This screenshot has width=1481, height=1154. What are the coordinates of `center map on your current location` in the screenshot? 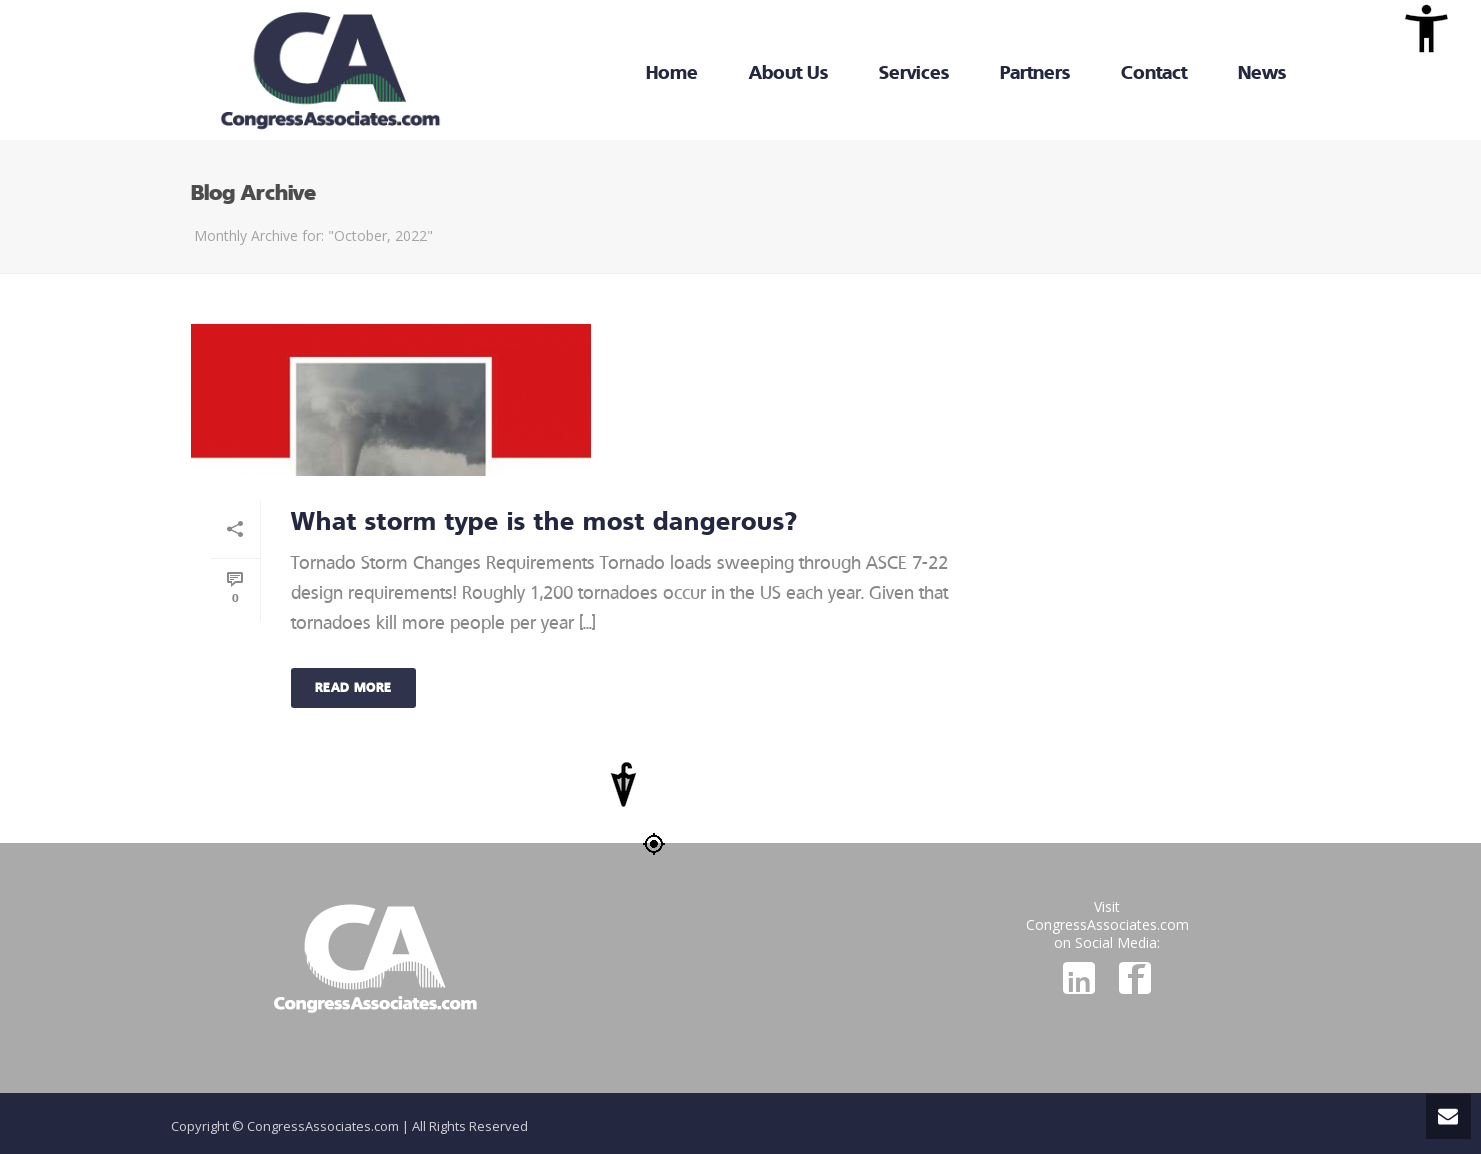 It's located at (654, 844).